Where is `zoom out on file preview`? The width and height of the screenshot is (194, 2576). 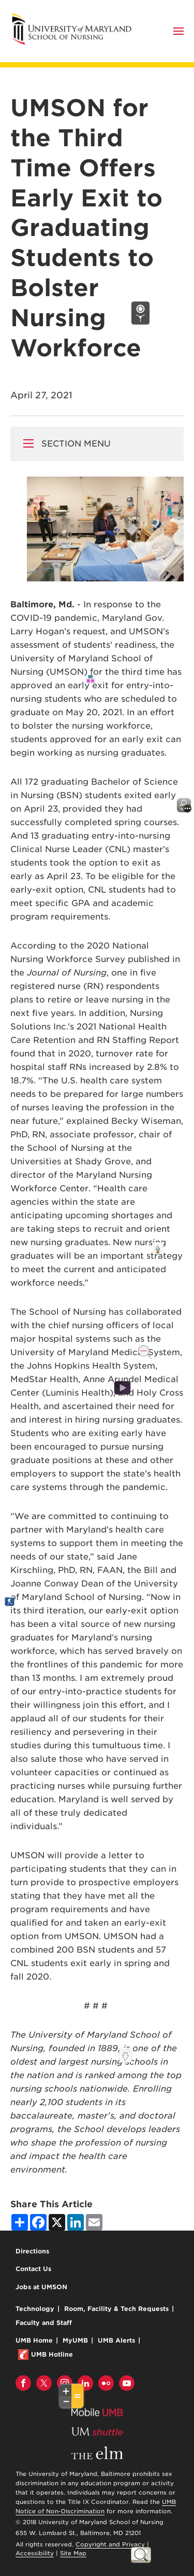 zoom out on file preview is located at coordinates (144, 1352).